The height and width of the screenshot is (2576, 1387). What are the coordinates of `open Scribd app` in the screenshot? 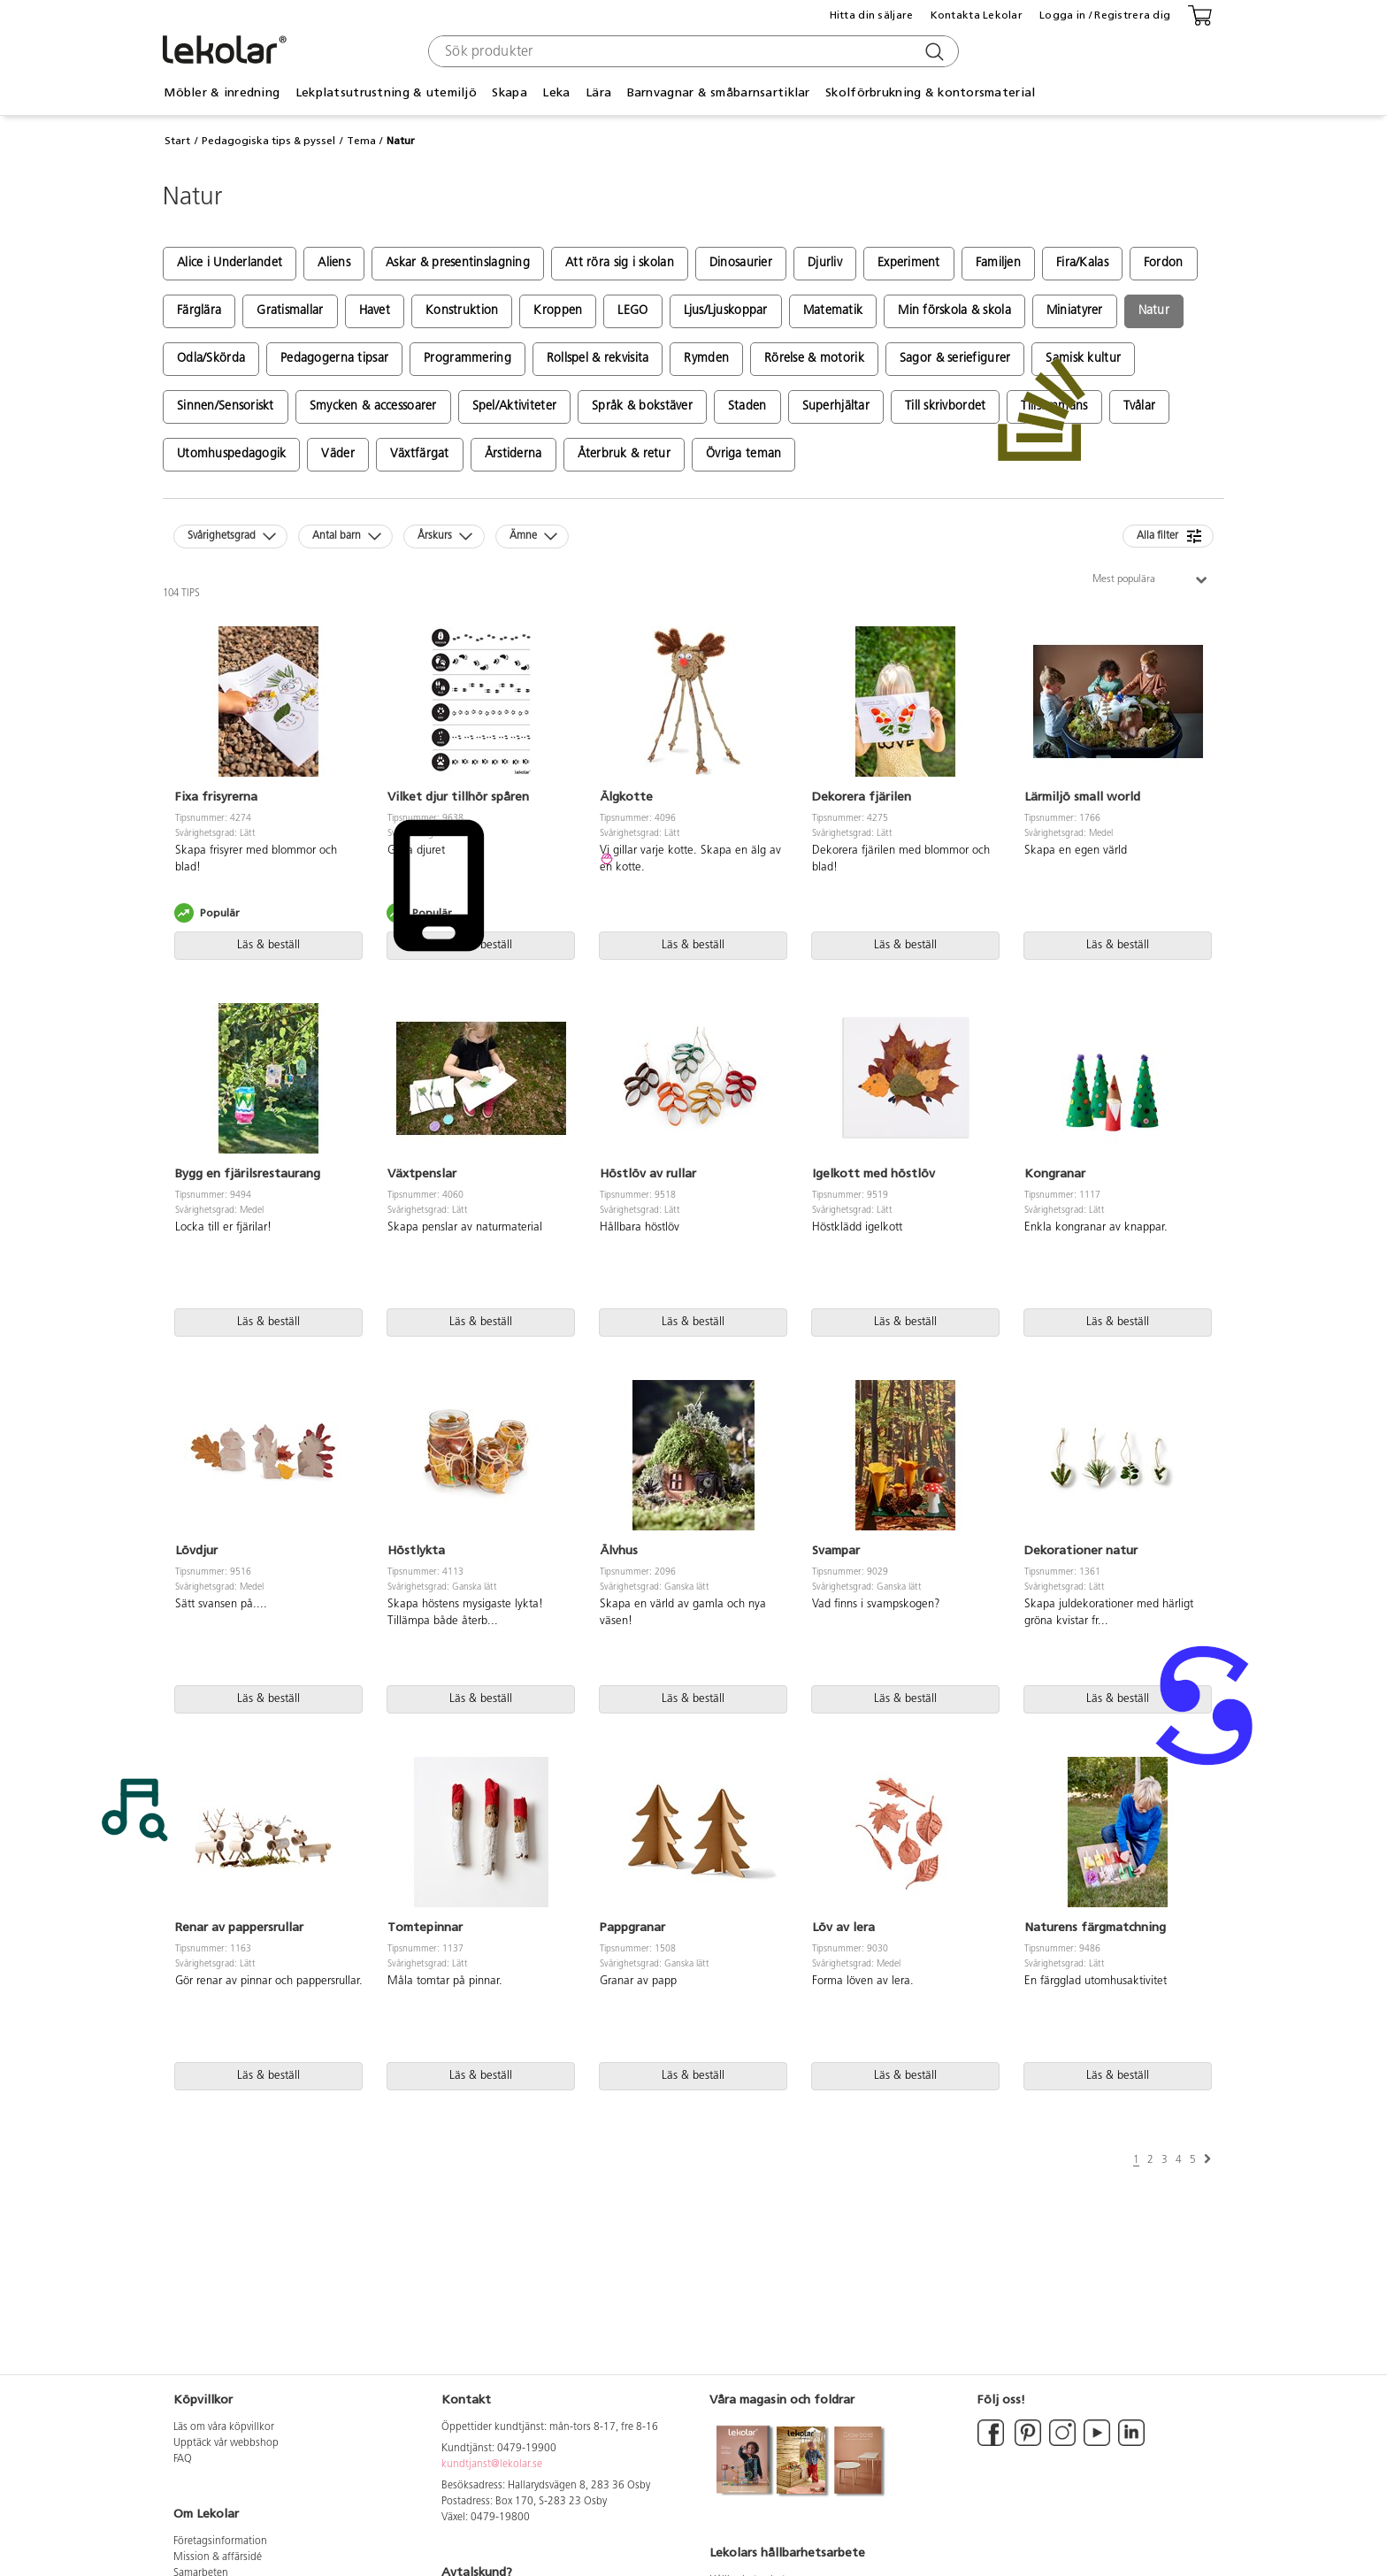 It's located at (1204, 1706).